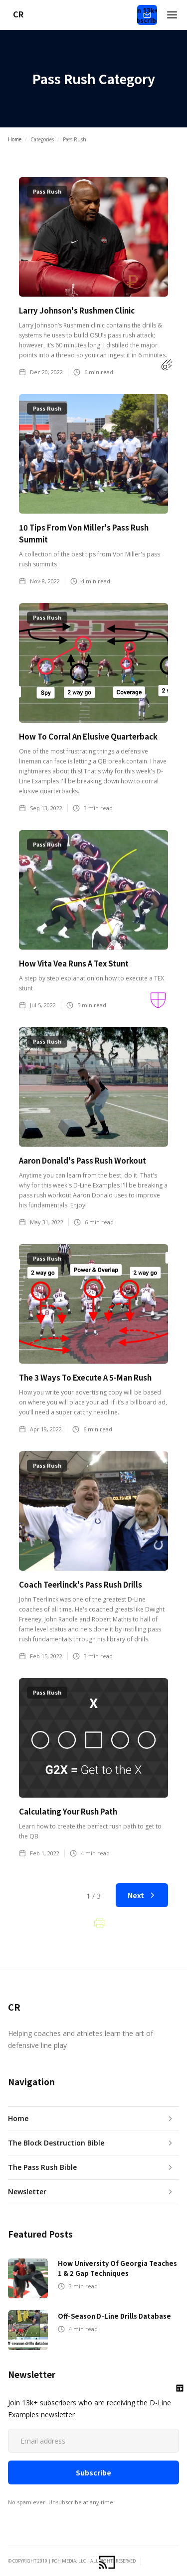 The width and height of the screenshot is (187, 2576). Describe the element at coordinates (167, 365) in the screenshot. I see `indicates a crash or system error` at that location.